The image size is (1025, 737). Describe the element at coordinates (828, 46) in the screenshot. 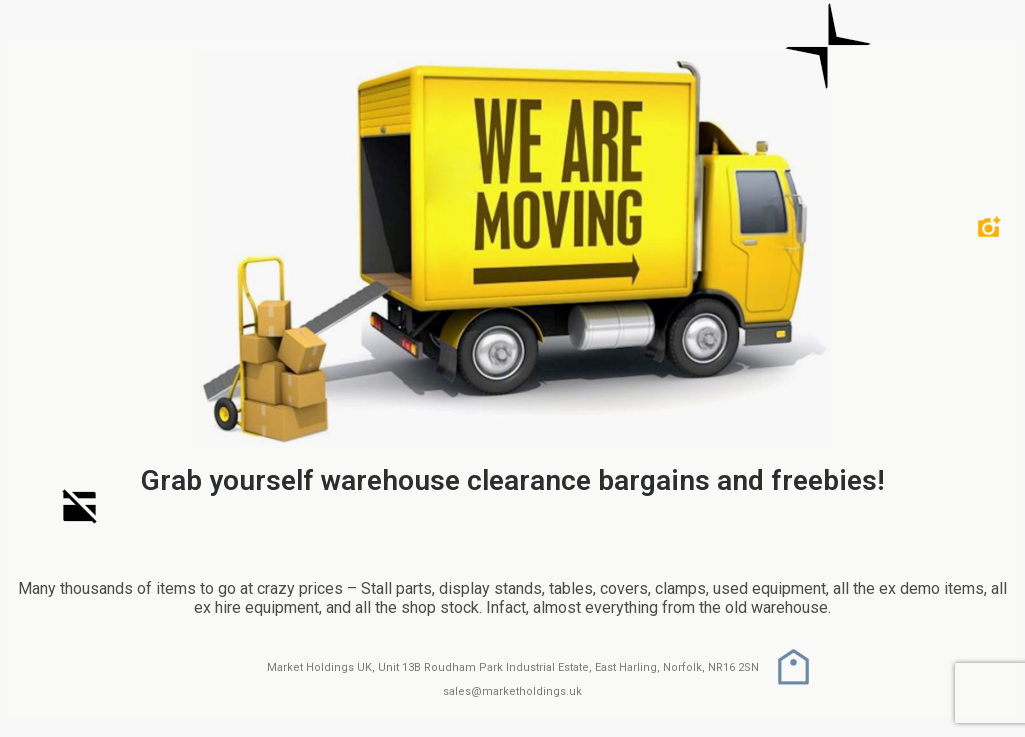

I see `polestar electric vehicle brand logo` at that location.